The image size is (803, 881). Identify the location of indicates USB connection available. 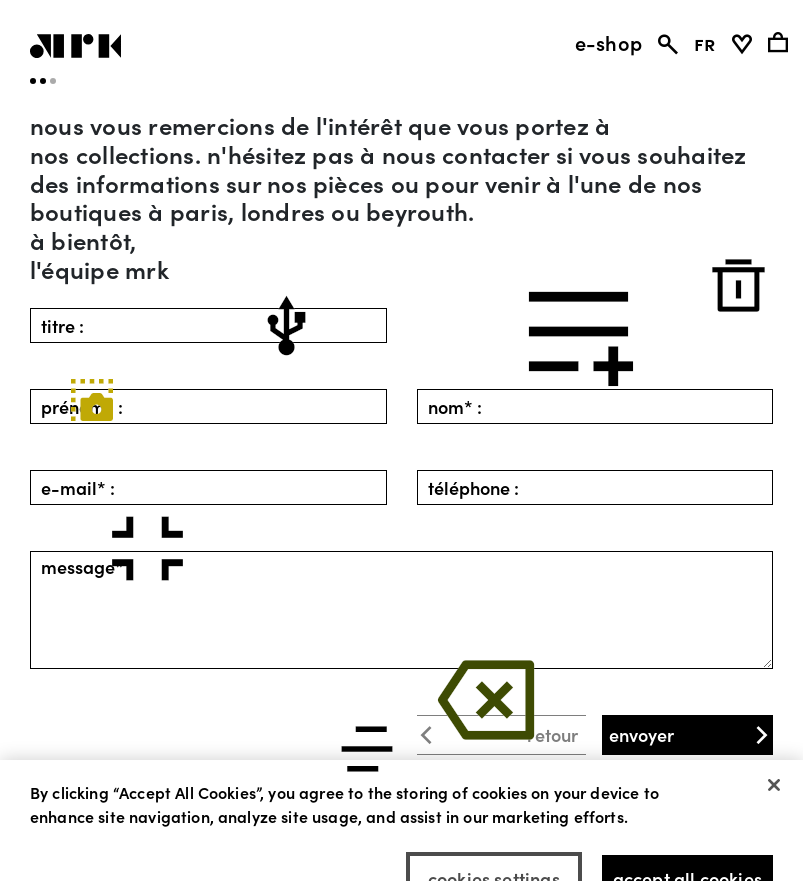
(286, 325).